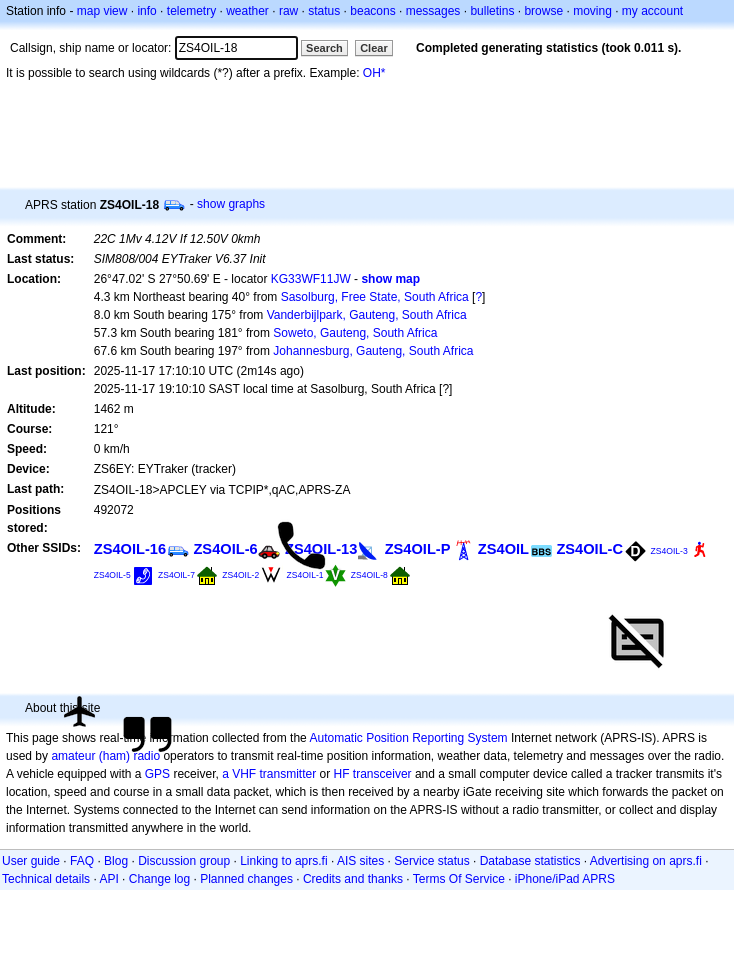  I want to click on turn off subtitles or closed captions, so click(637, 639).